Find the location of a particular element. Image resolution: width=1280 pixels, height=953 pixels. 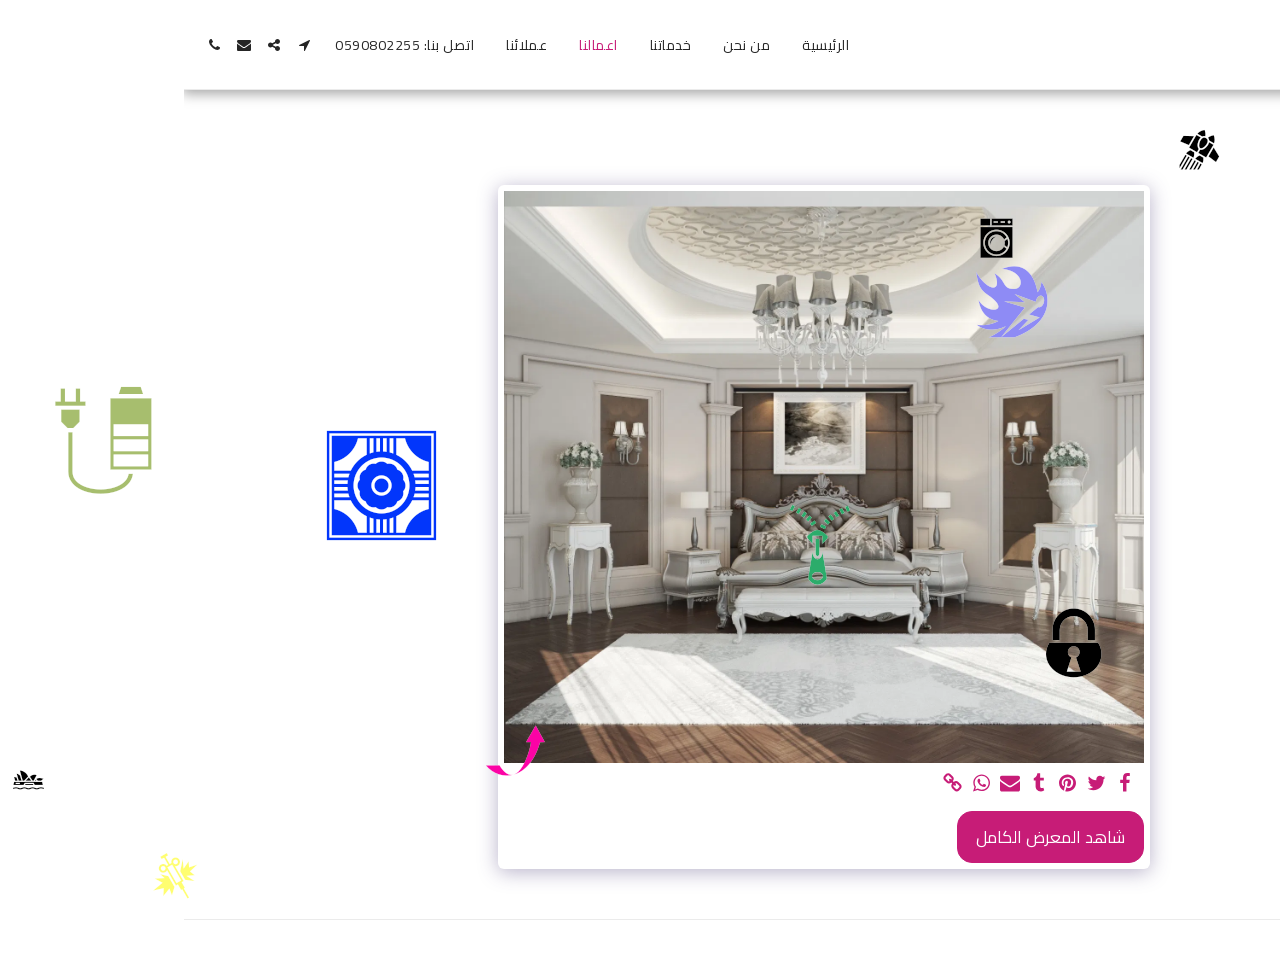

view sydney opera house landmark information is located at coordinates (28, 777).